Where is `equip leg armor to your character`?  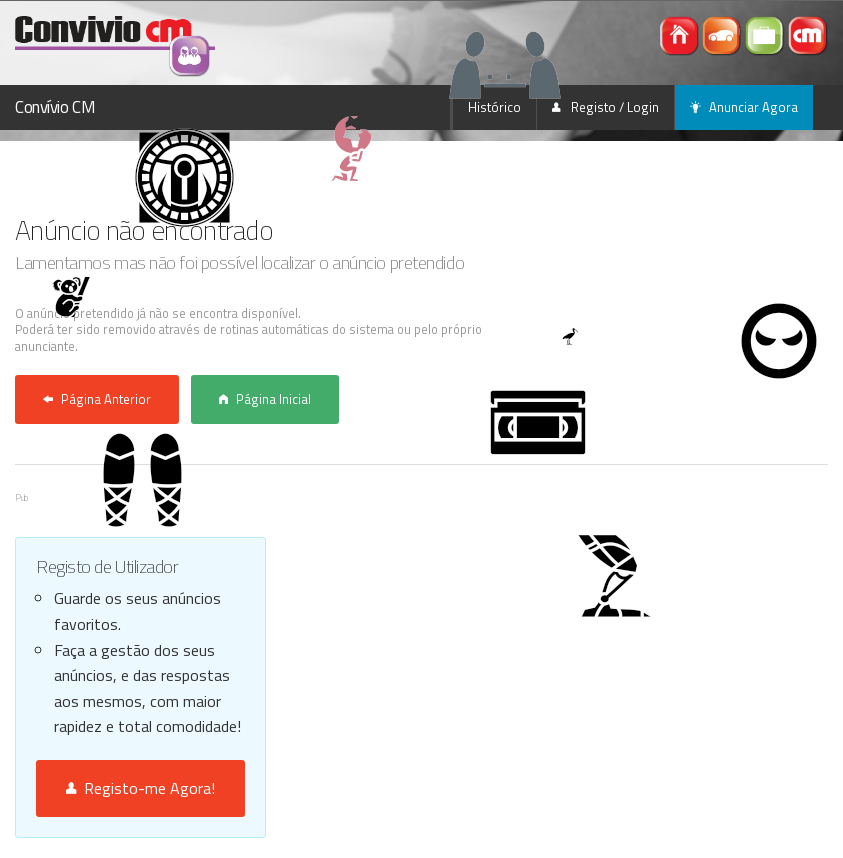
equip leg armor to your character is located at coordinates (142, 478).